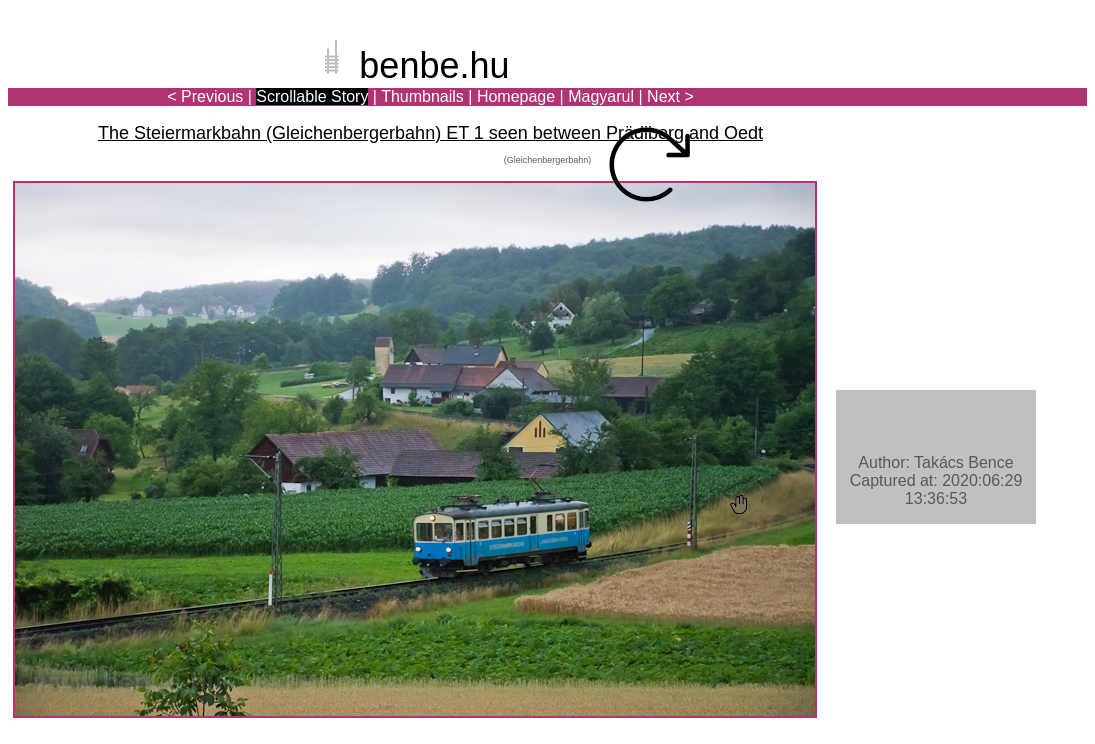 The width and height of the screenshot is (1095, 744). Describe the element at coordinates (739, 504) in the screenshot. I see `stop or pause an action` at that location.